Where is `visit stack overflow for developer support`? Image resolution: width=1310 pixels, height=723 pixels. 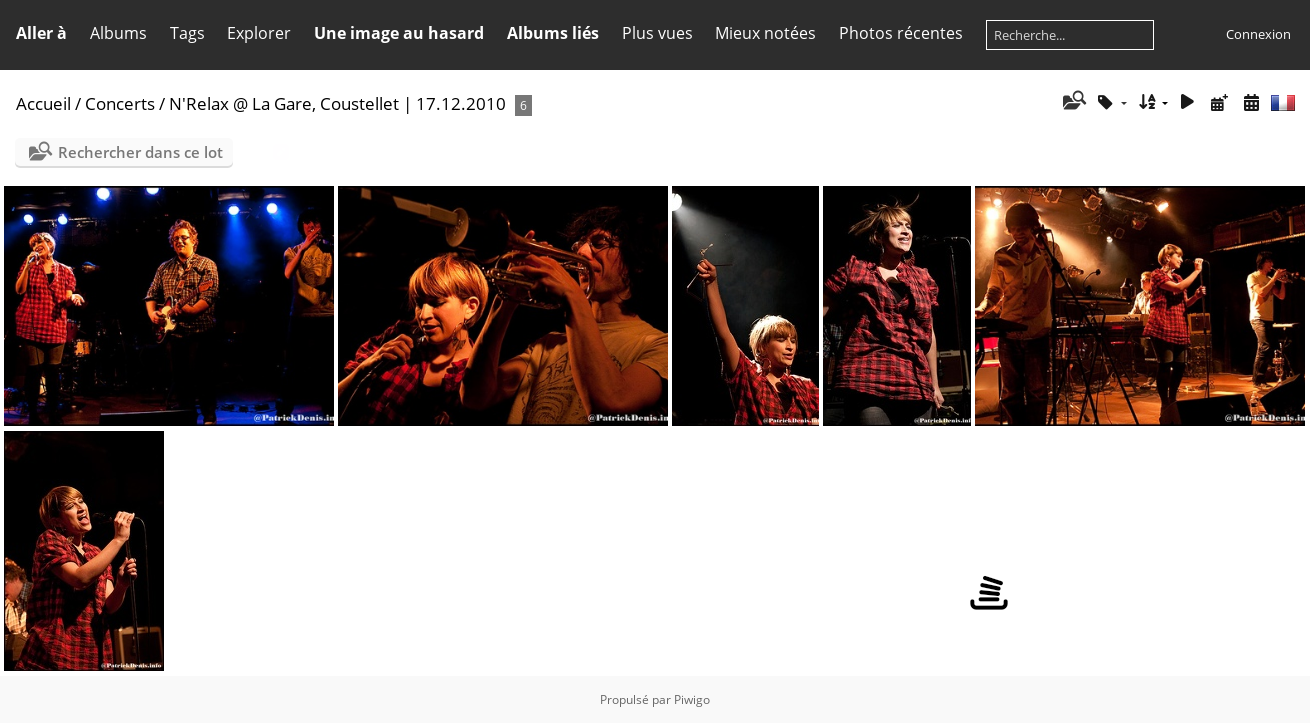 visit stack overflow for developer support is located at coordinates (989, 591).